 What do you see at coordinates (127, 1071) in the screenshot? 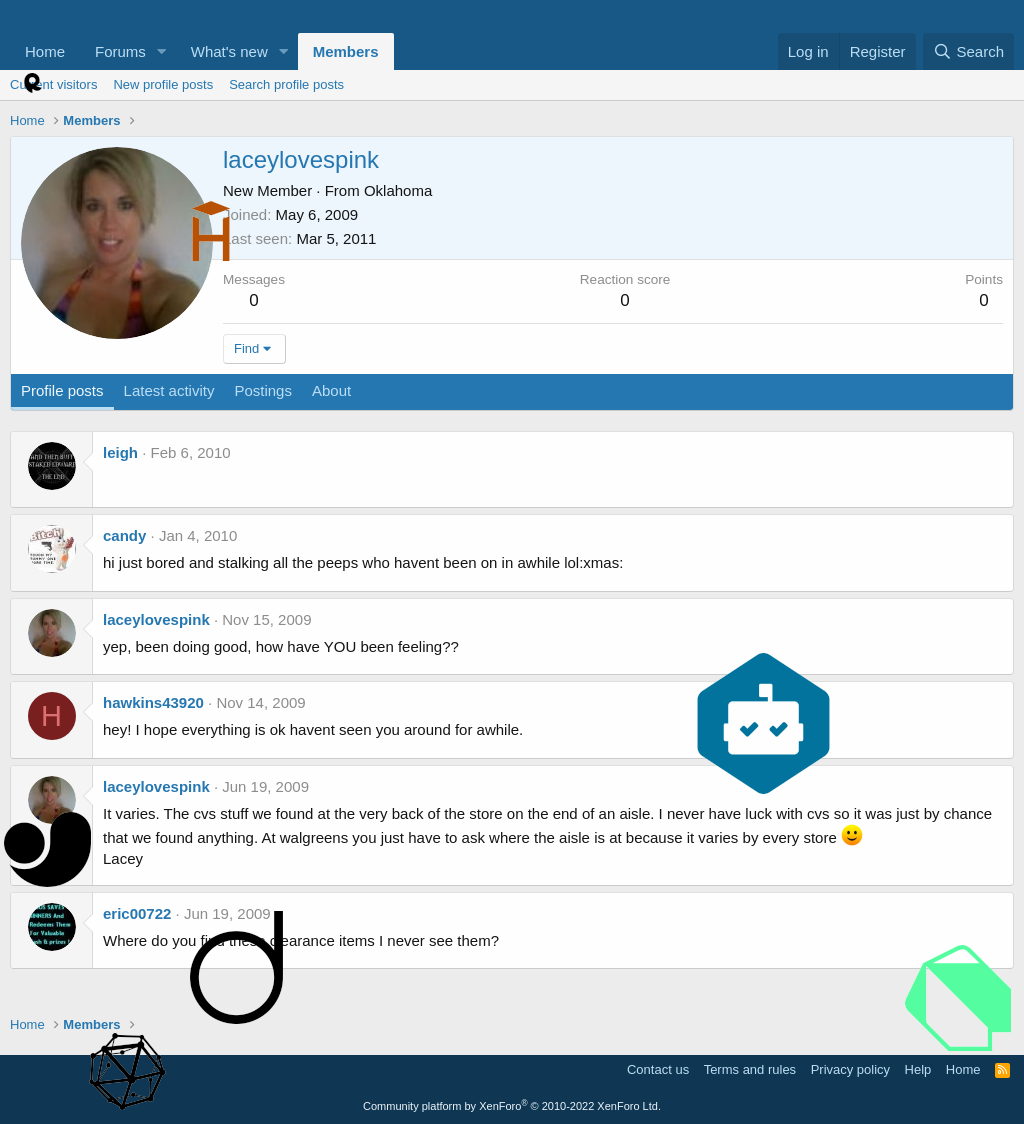
I see `open SageMath mathematical software` at bounding box center [127, 1071].